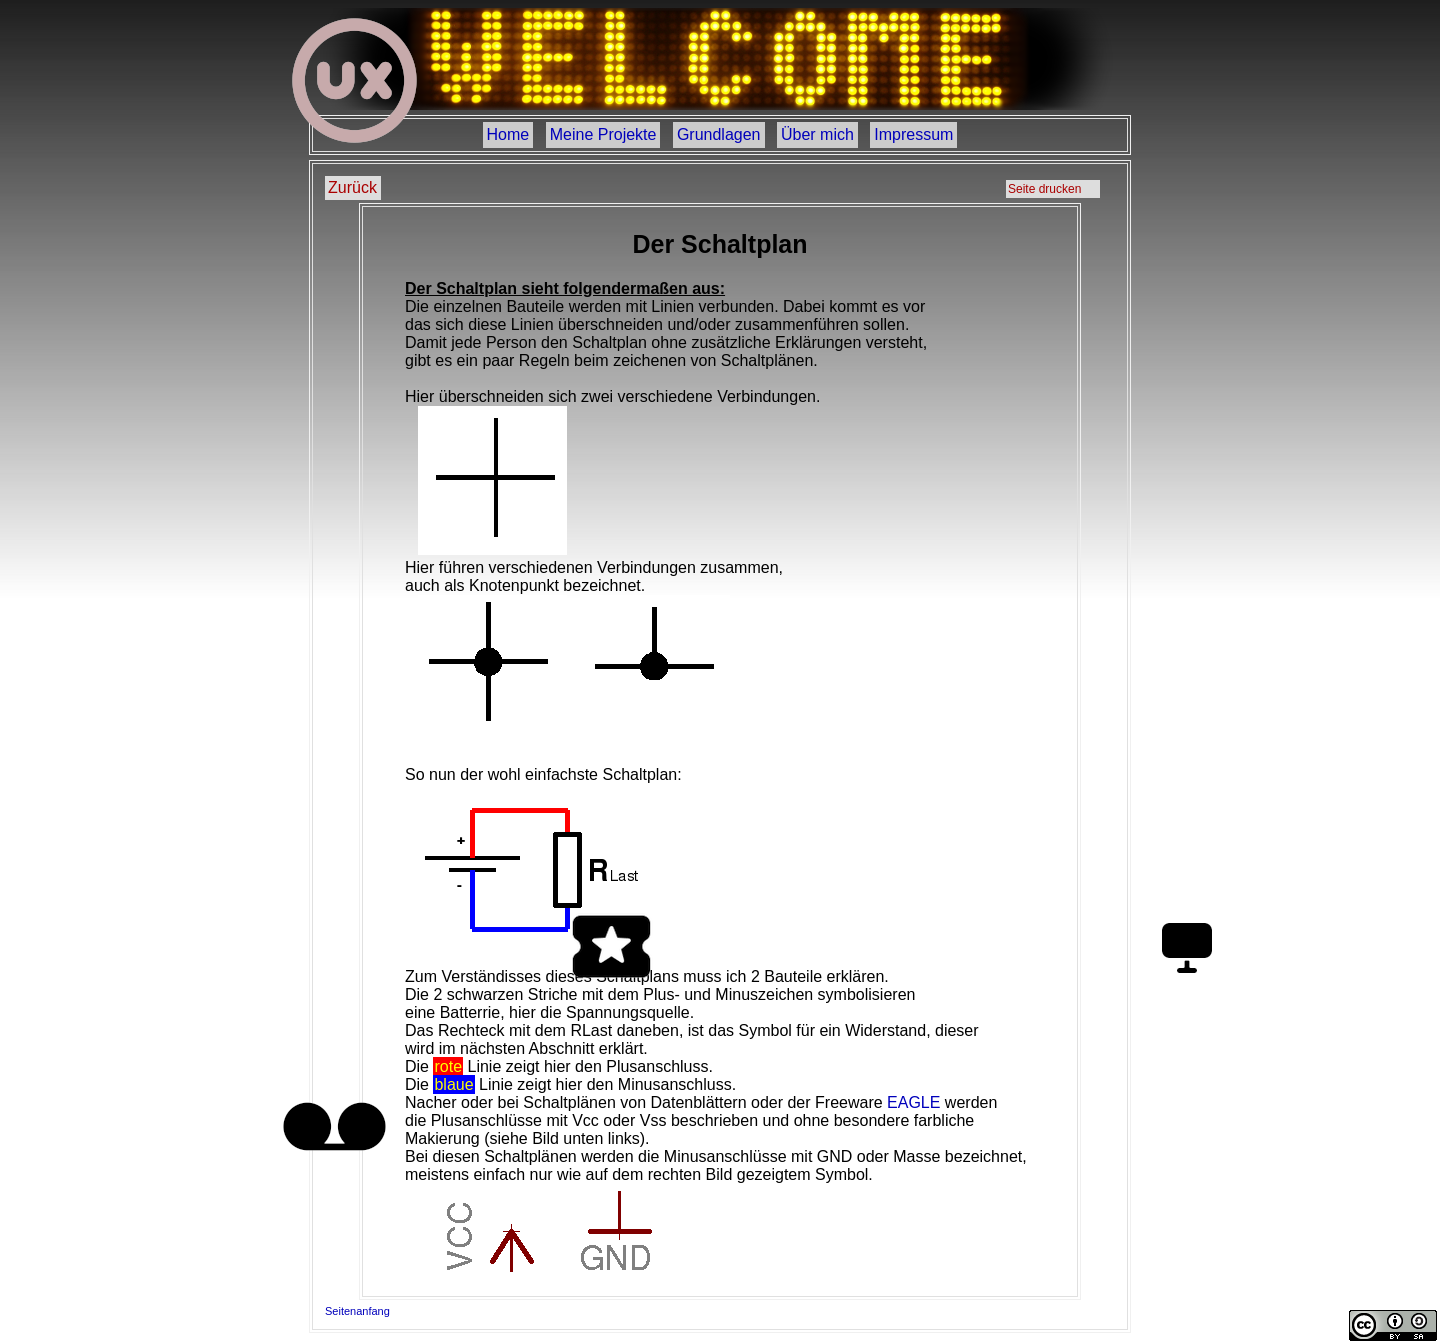  I want to click on access display or screen settings, so click(1187, 948).